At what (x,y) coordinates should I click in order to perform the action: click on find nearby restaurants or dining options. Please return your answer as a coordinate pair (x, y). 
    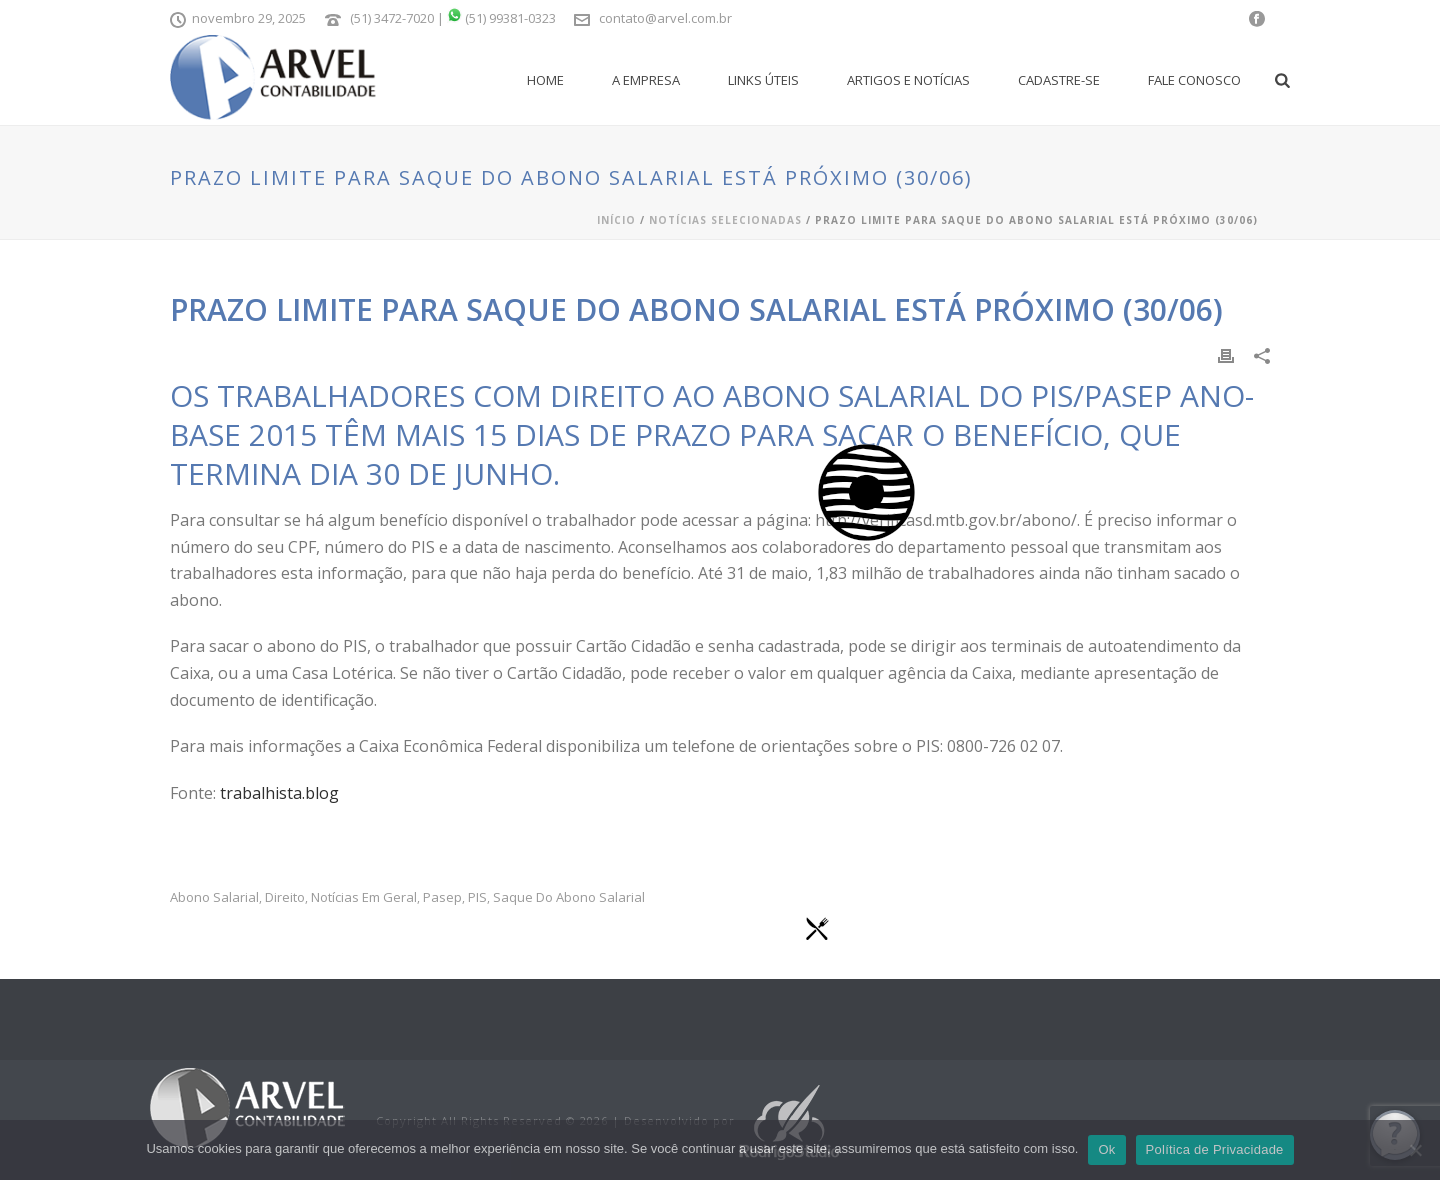
    Looking at the image, I should click on (817, 928).